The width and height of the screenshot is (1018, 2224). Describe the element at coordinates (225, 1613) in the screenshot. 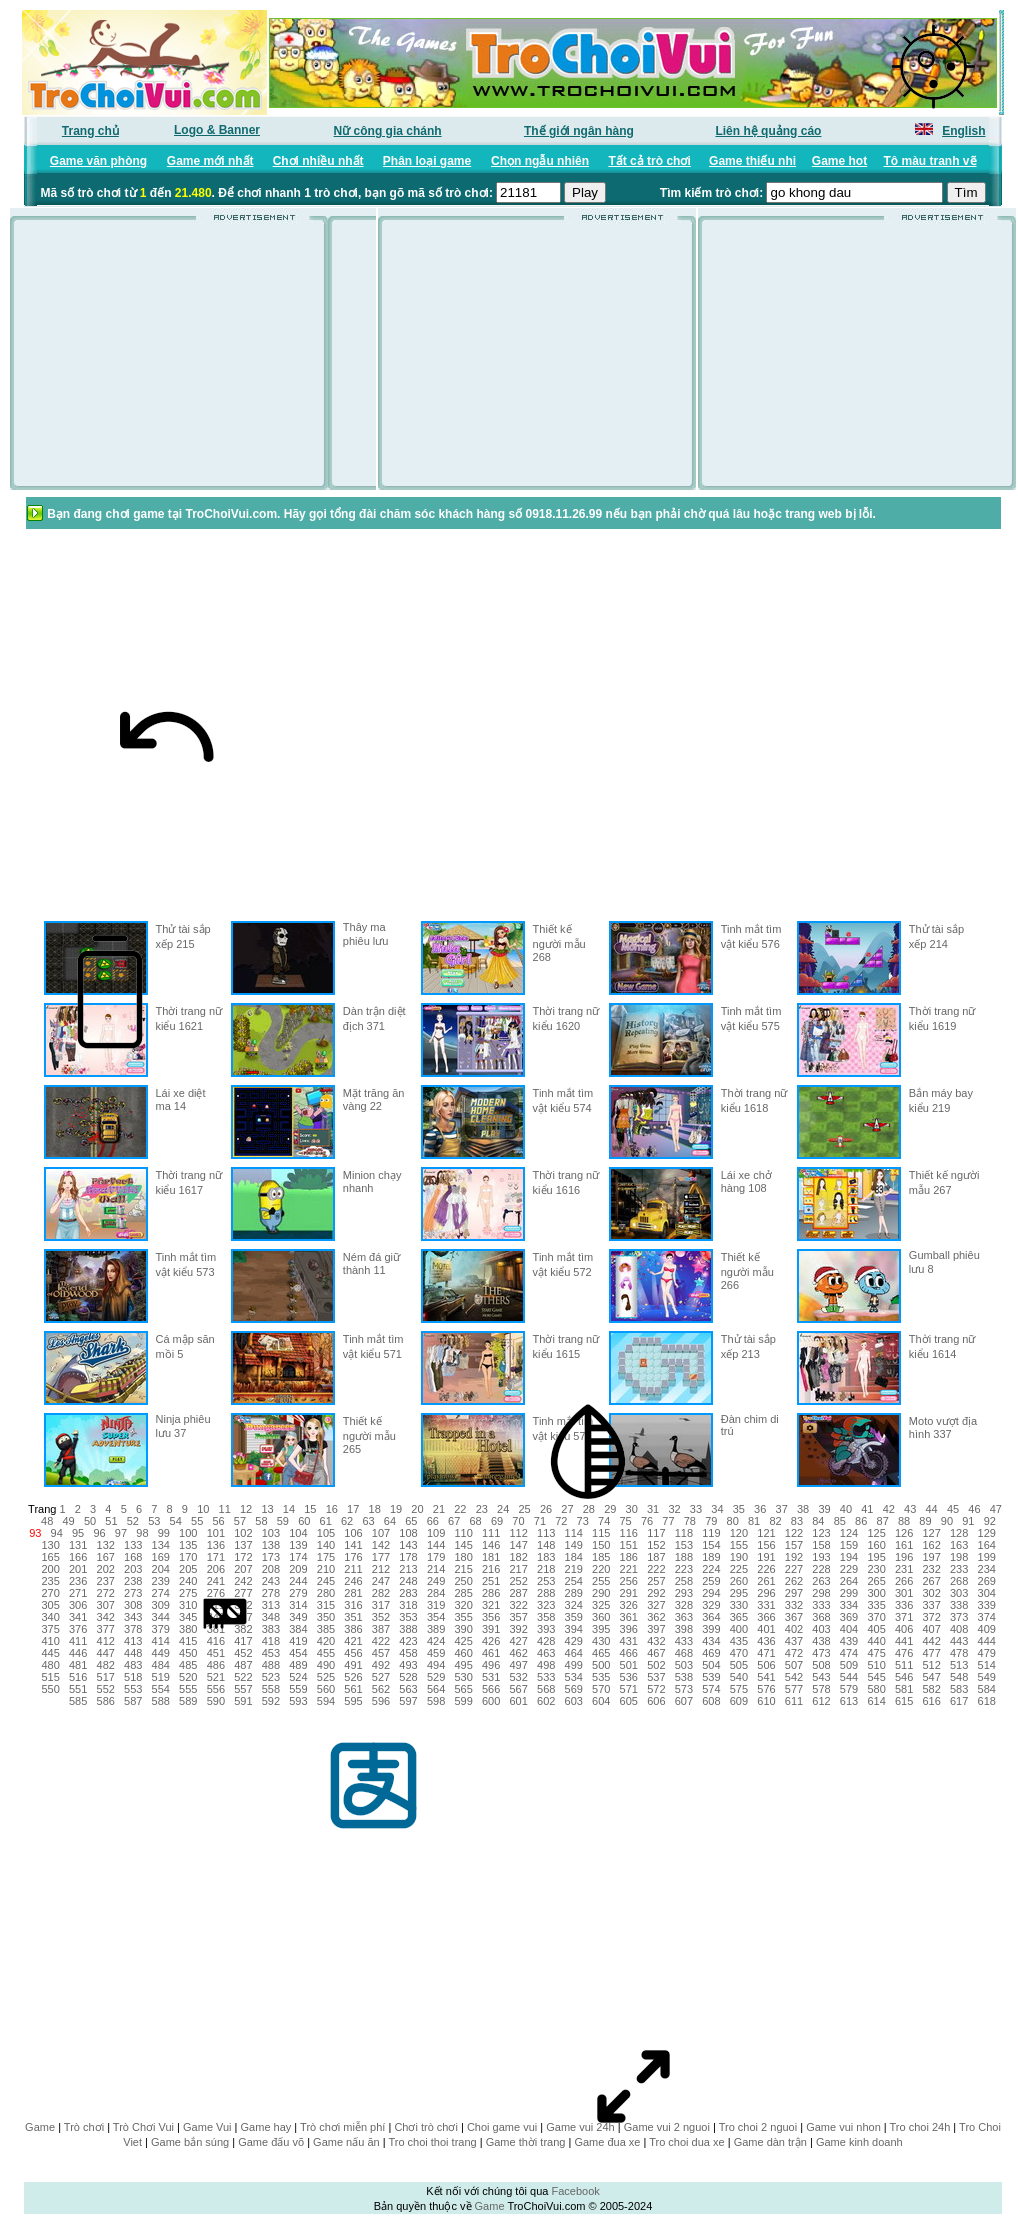

I see `view graphics card or GPU information` at that location.